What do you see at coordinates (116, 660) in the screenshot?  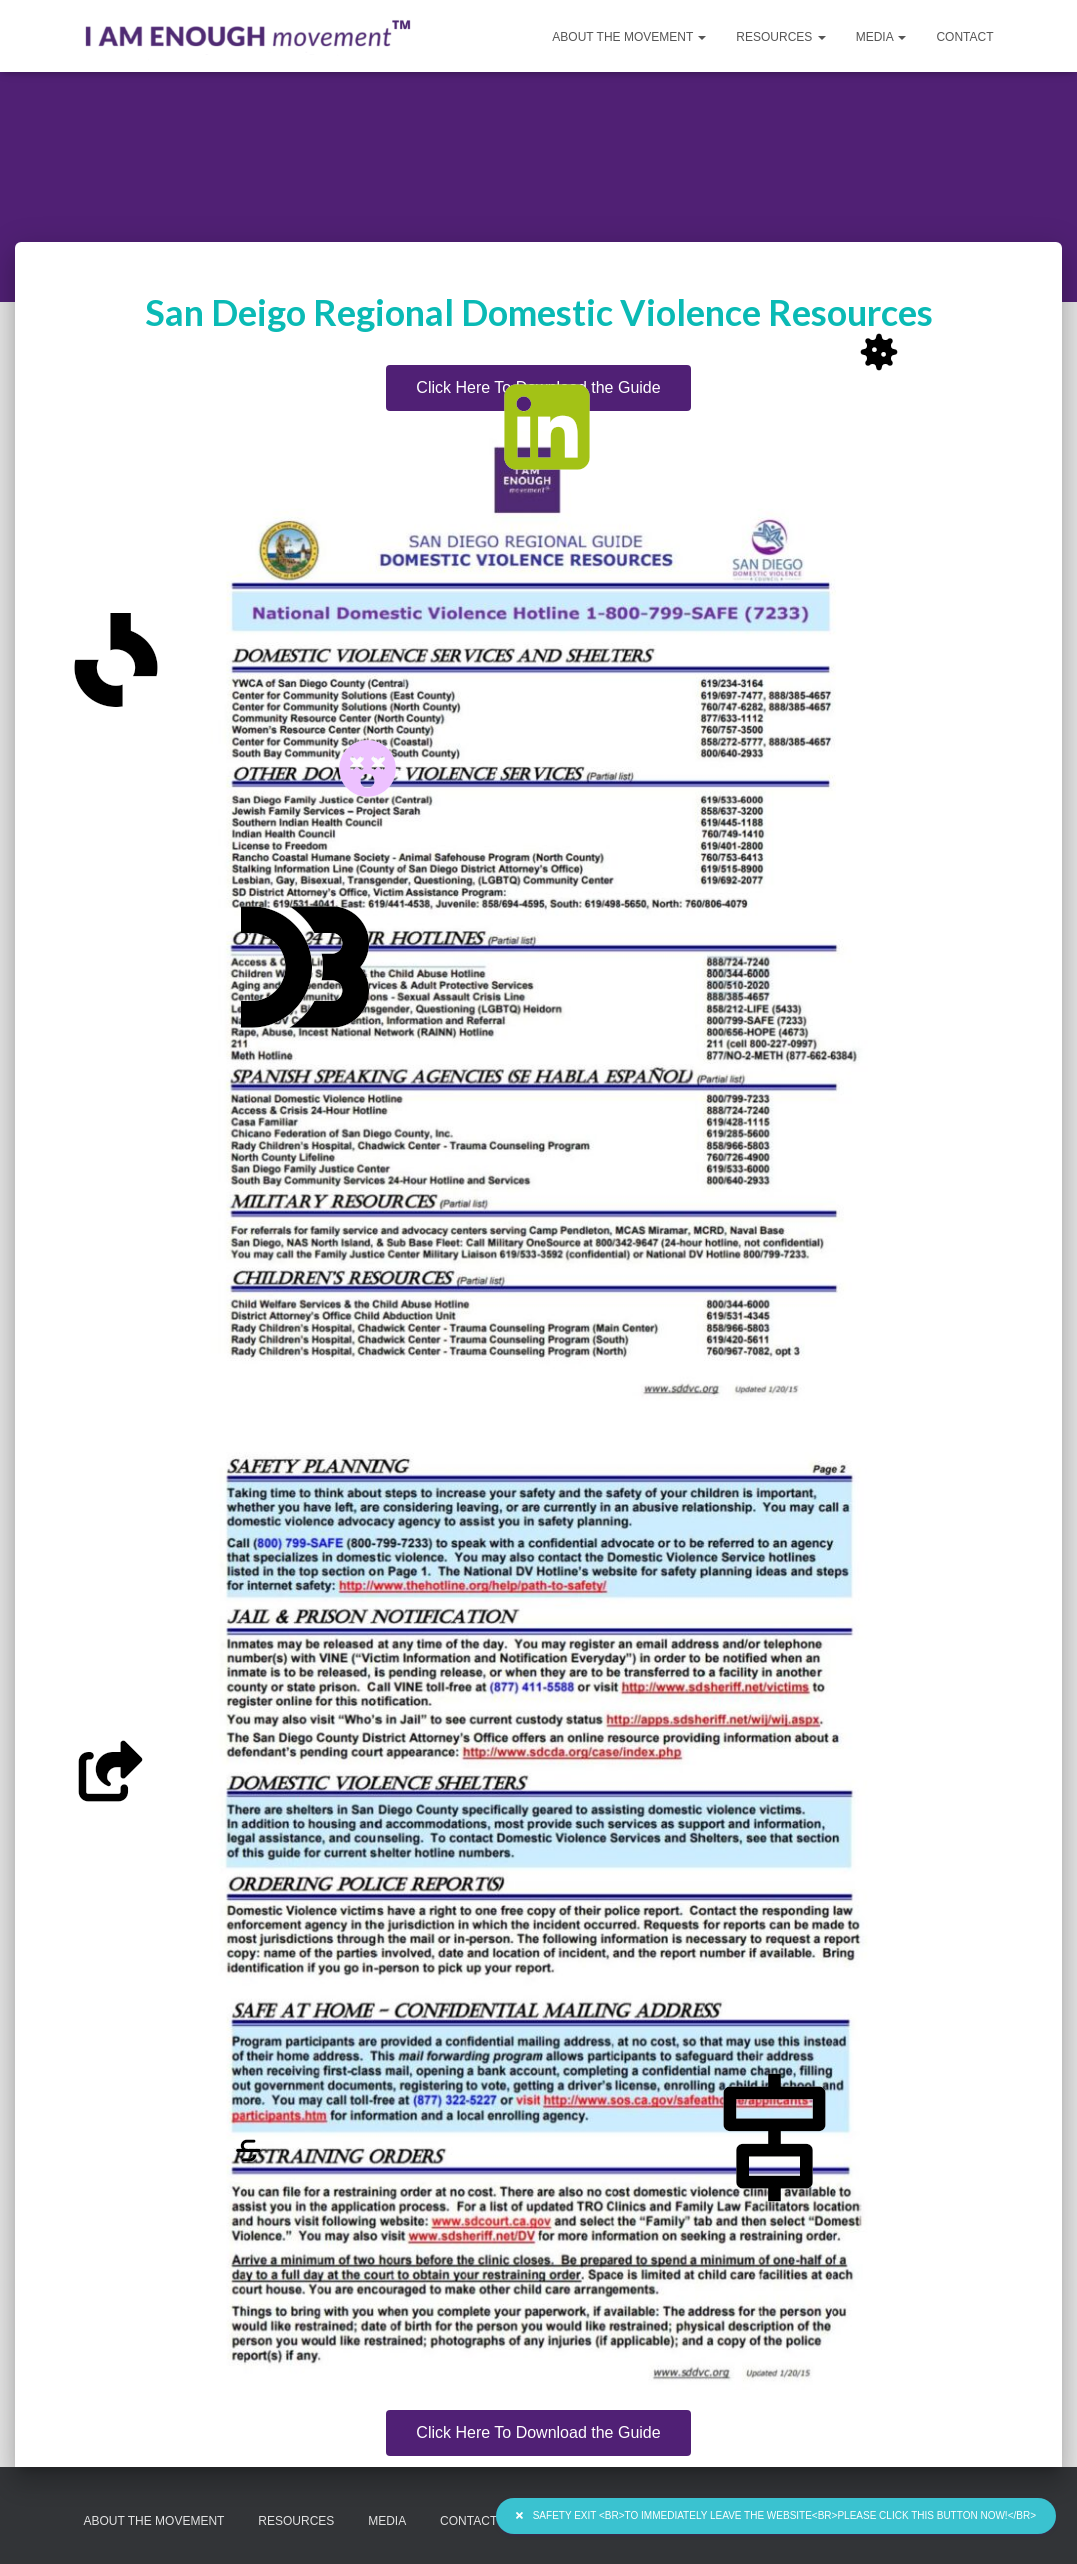 I see `open the Radio France app` at bounding box center [116, 660].